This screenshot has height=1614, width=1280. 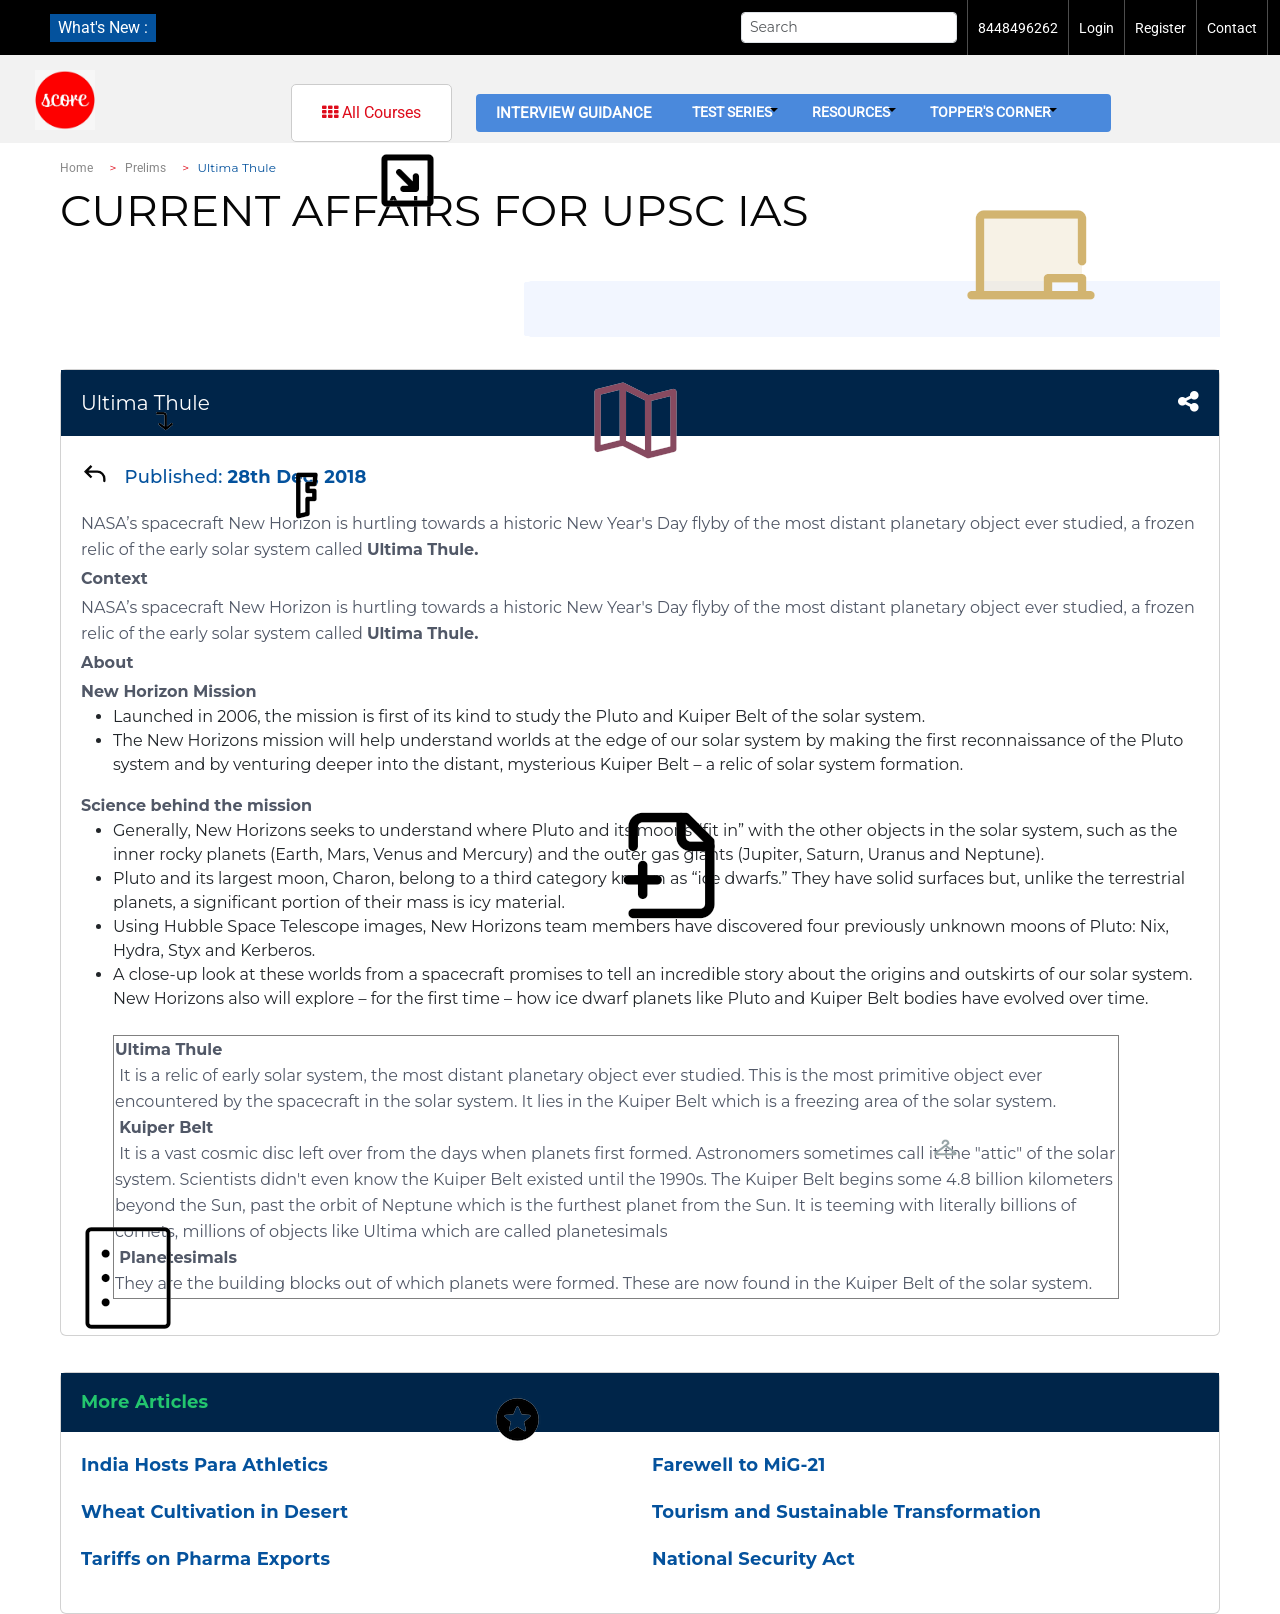 What do you see at coordinates (517, 1419) in the screenshot?
I see `mark item as favorite` at bounding box center [517, 1419].